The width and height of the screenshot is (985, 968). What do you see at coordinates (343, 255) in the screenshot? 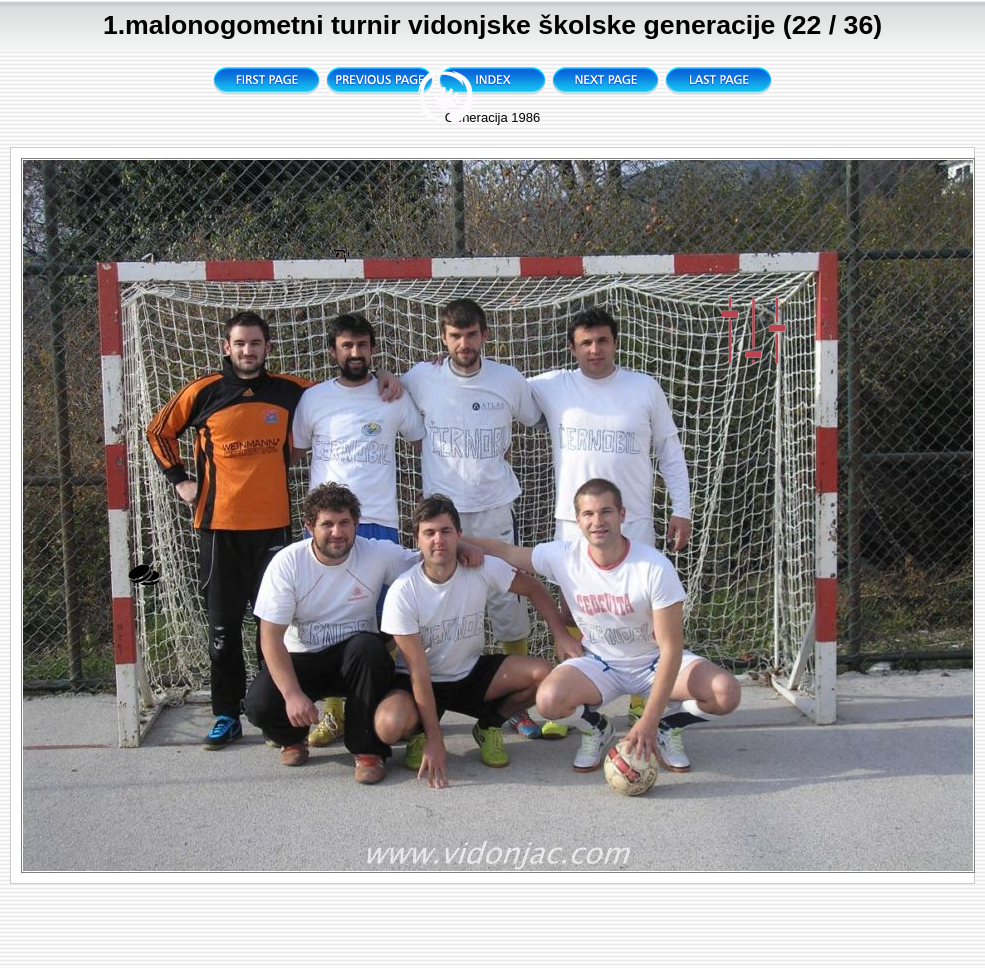
I see `select submachine gun weapon in game inventory` at bounding box center [343, 255].